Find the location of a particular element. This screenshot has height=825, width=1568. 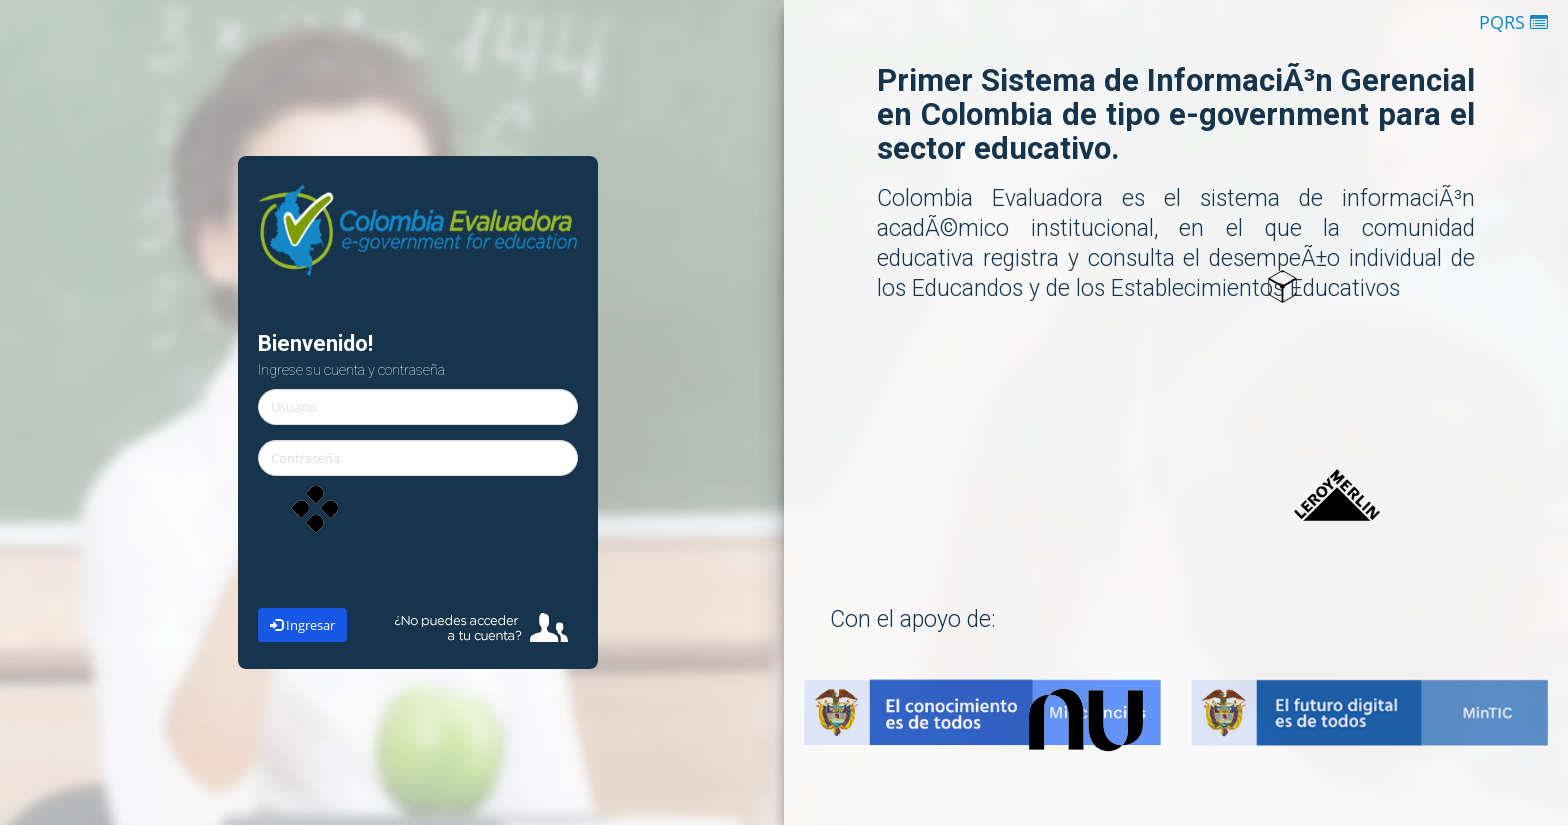

IPFS (InterPlanetary File System) logo is located at coordinates (1282, 286).